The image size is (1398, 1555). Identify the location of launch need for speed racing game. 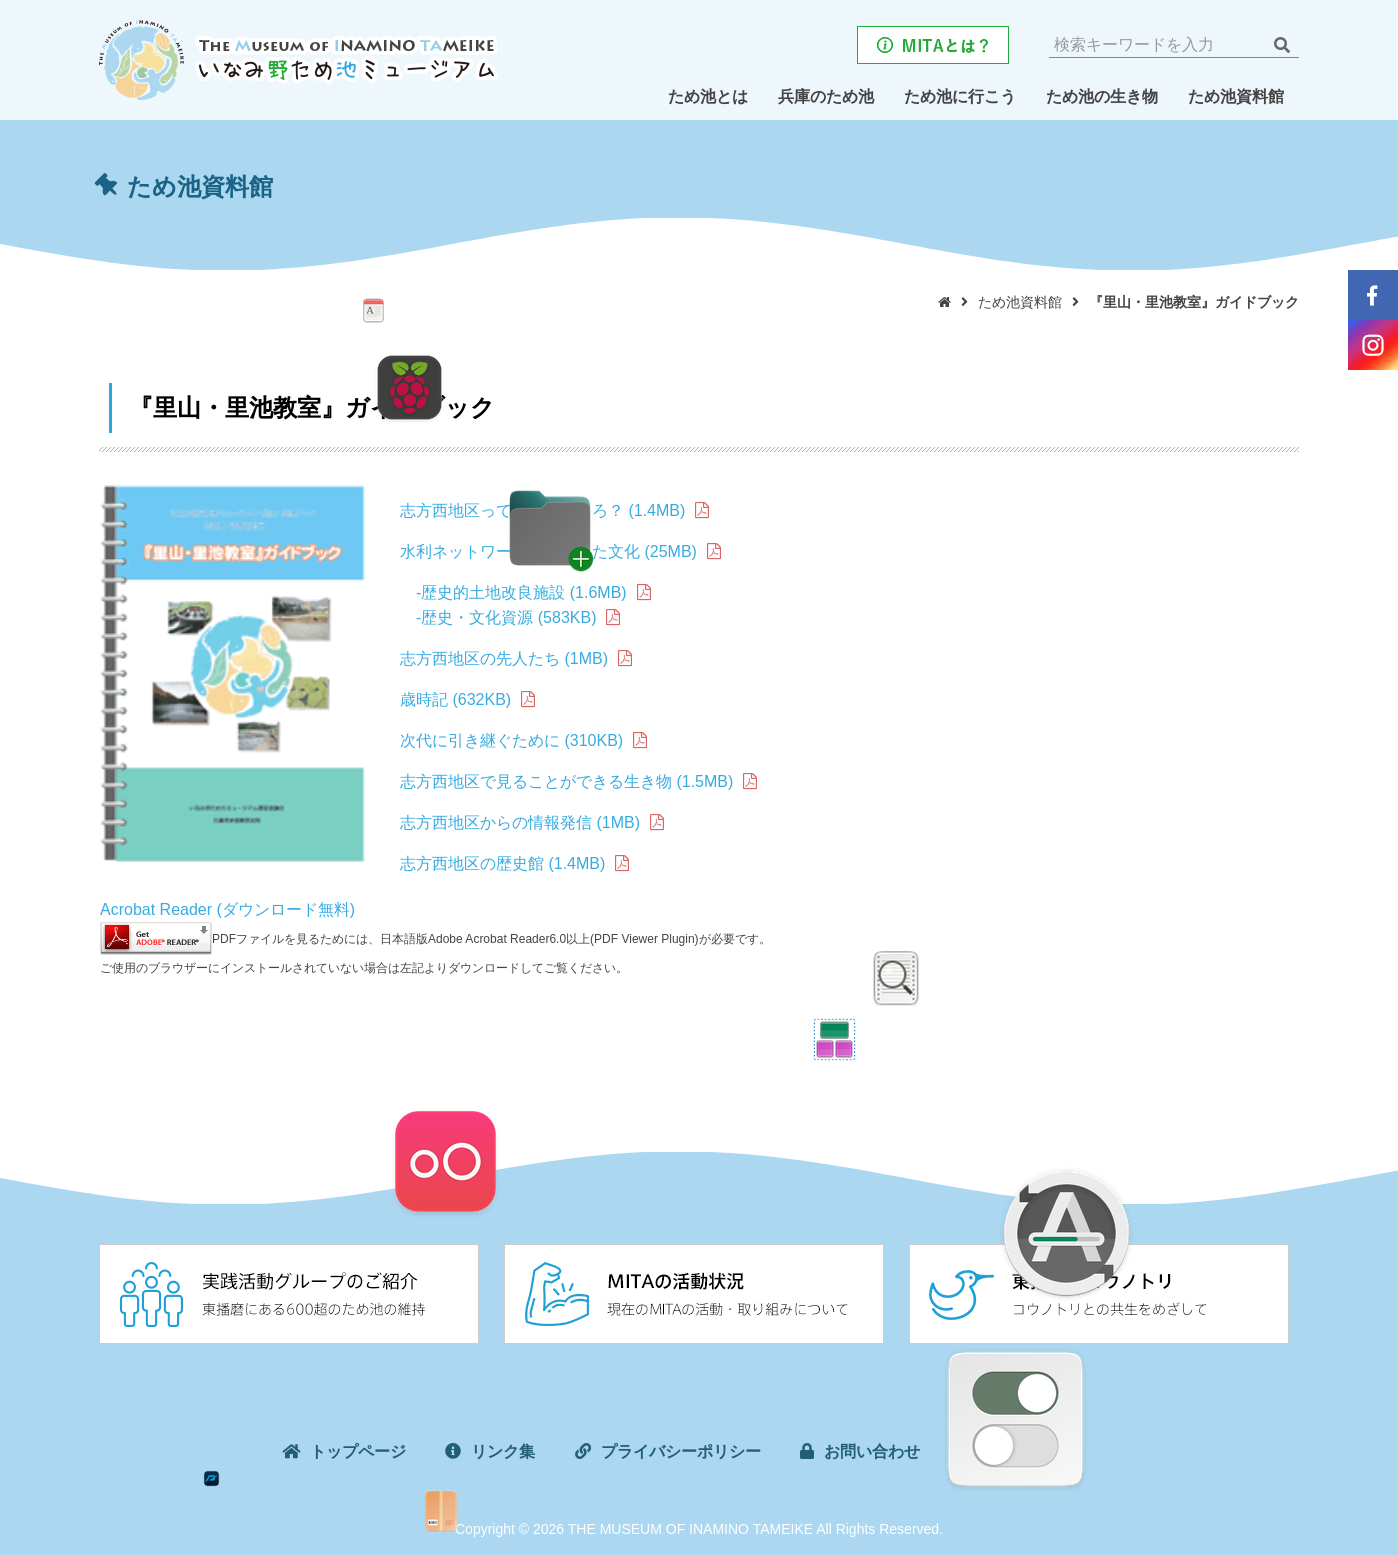
(211, 1478).